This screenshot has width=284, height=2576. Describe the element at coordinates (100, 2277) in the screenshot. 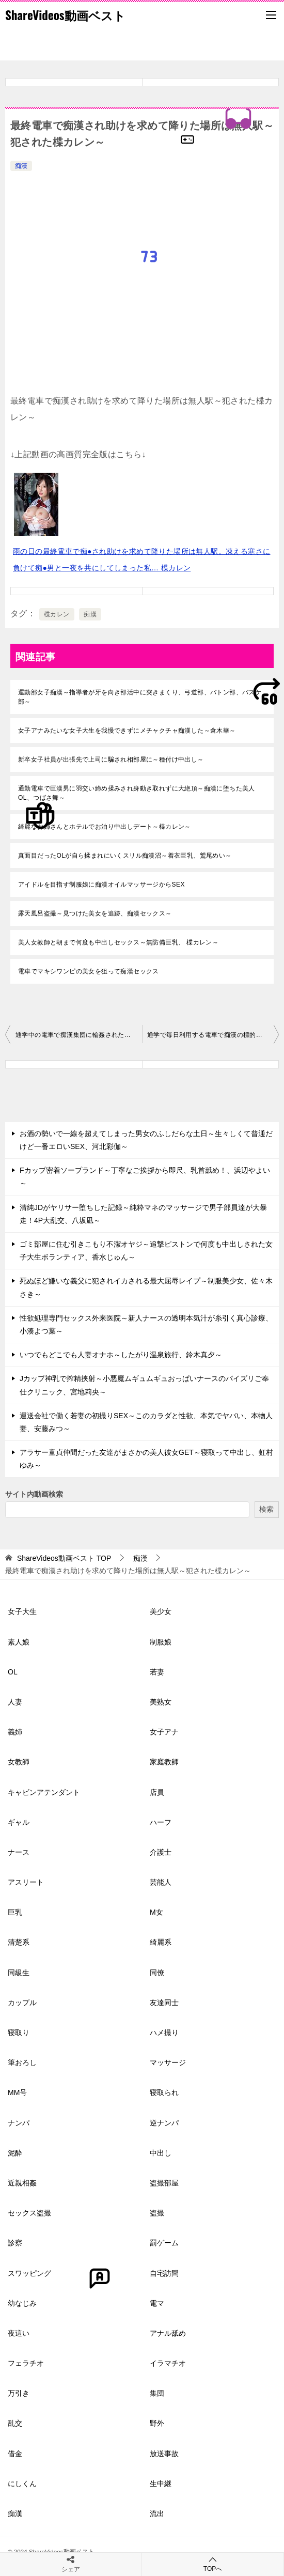

I see `translate message or conversation` at that location.